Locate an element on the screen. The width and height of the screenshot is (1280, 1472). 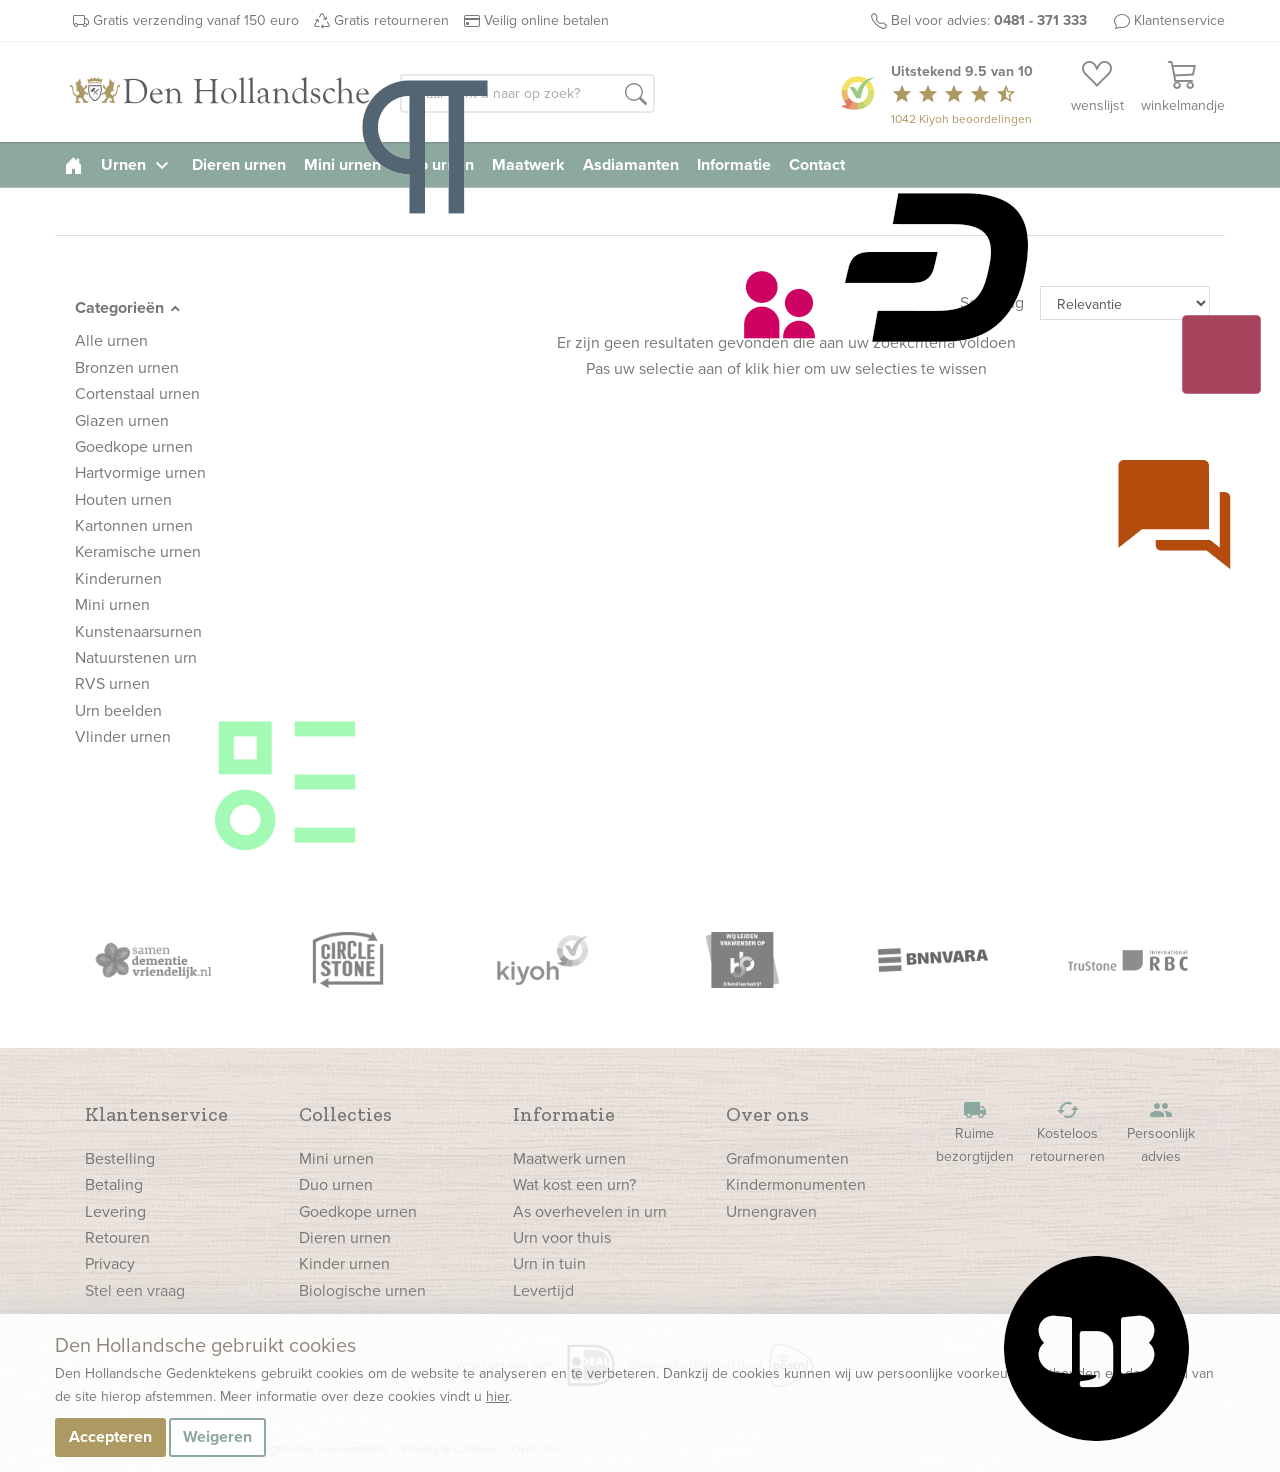
open conversation or chat is located at coordinates (1177, 508).